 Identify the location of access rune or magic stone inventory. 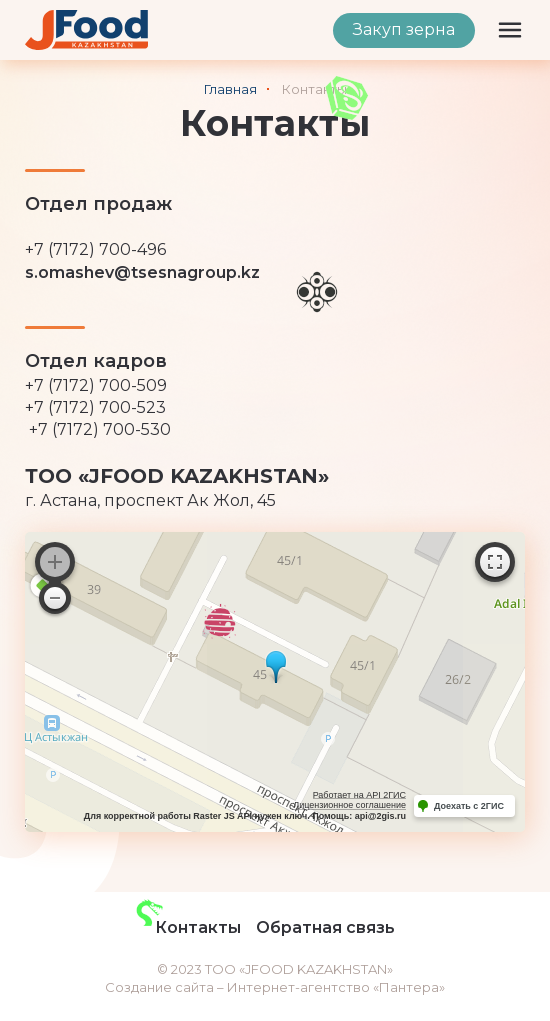
(346, 98).